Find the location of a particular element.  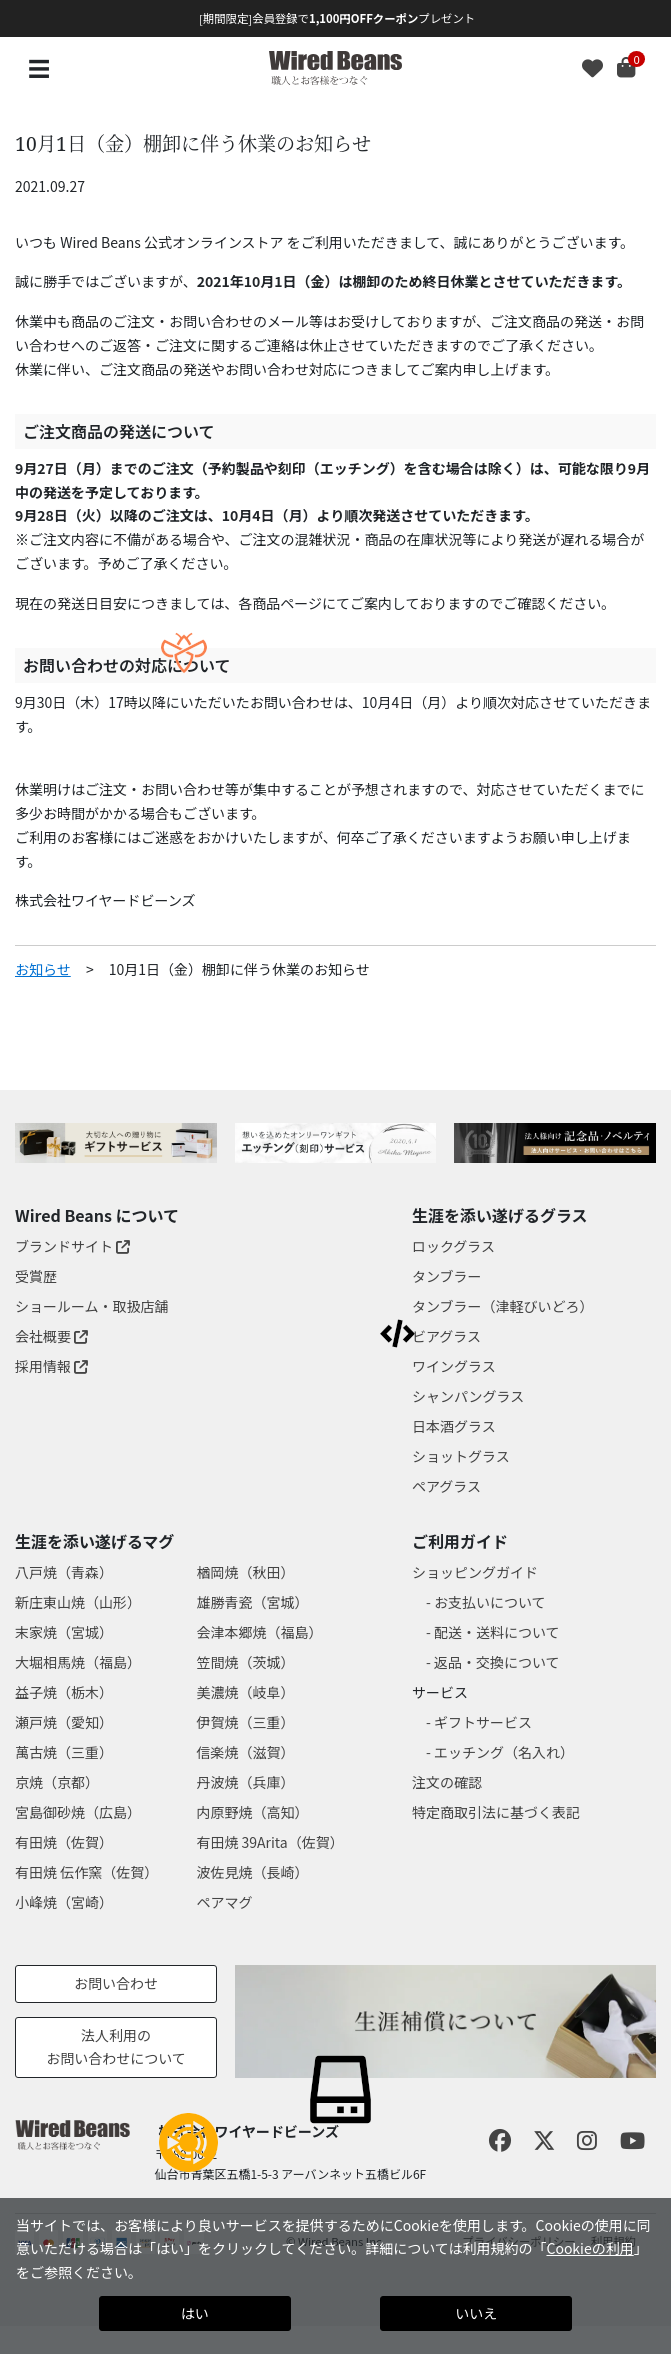

access external storage or hard drive is located at coordinates (340, 2089).